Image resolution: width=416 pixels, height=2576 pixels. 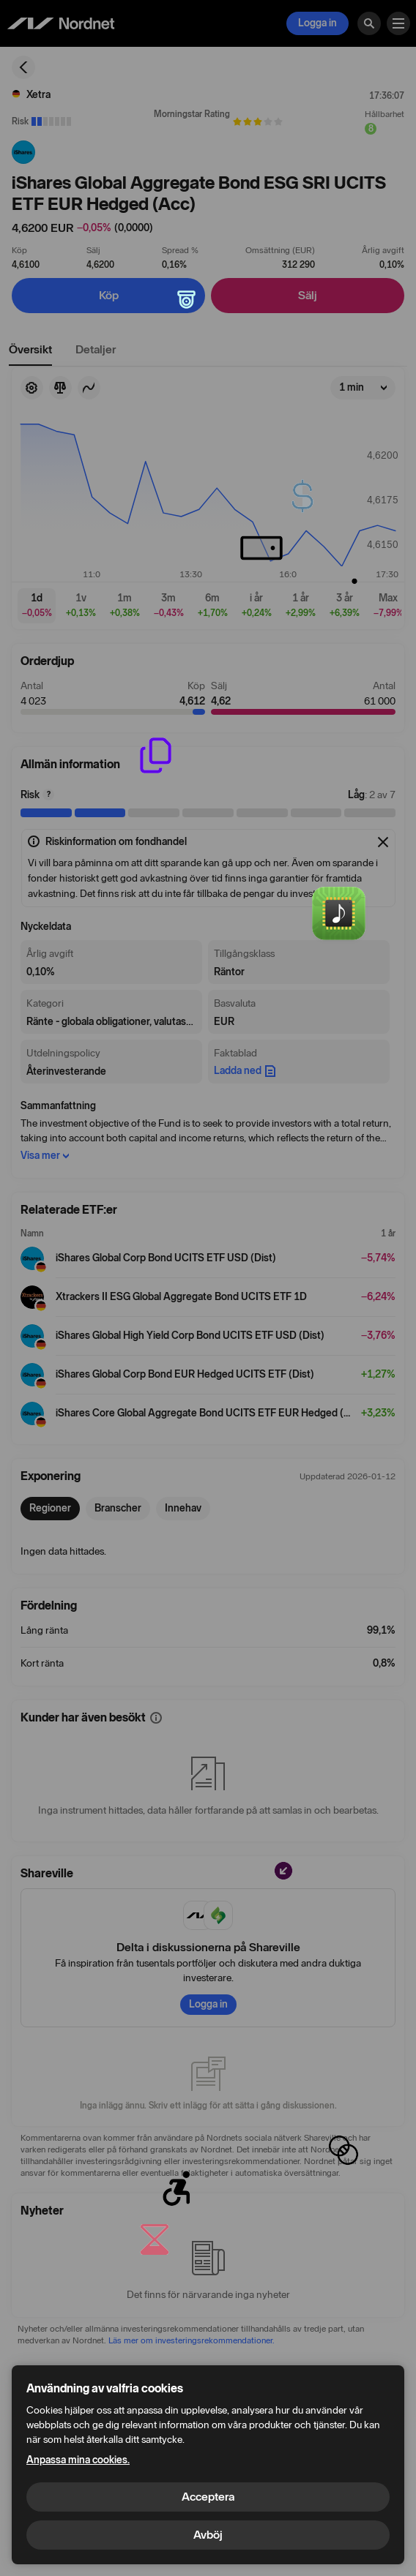 I want to click on indicates time is running low, so click(x=155, y=2239).